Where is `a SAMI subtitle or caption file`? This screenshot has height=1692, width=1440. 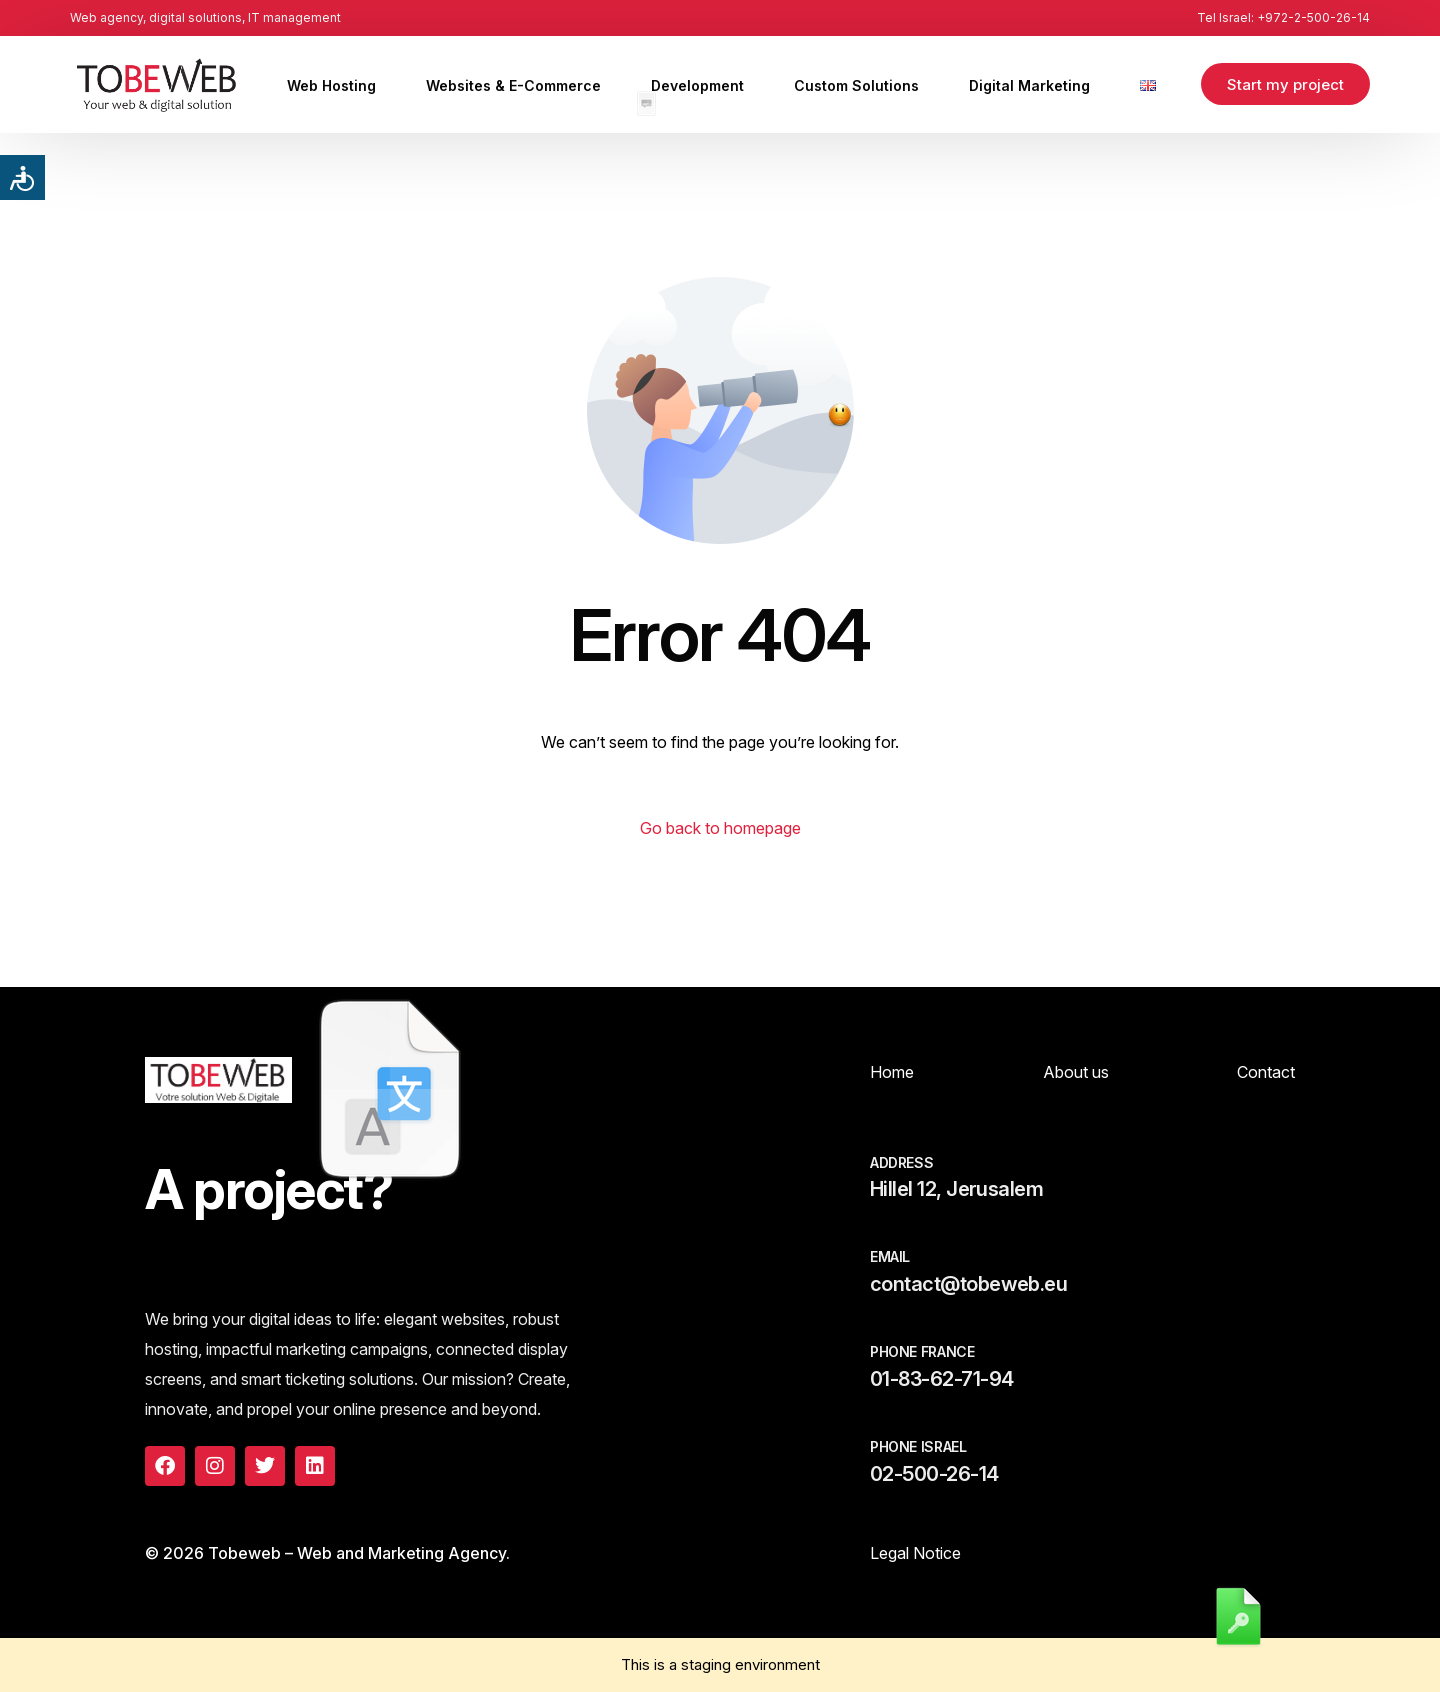 a SAMI subtitle or caption file is located at coordinates (646, 103).